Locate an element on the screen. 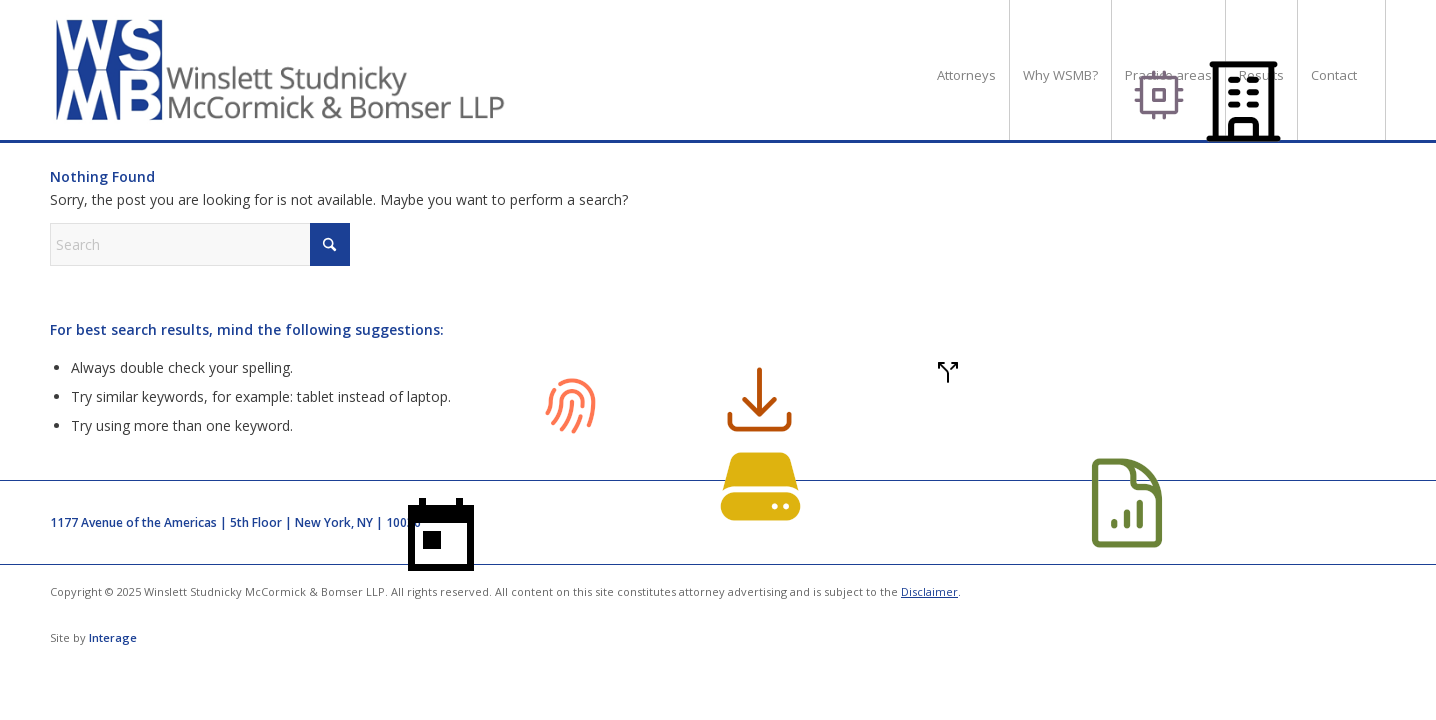 This screenshot has height=720, width=1436. view office or workplace information is located at coordinates (1243, 101).